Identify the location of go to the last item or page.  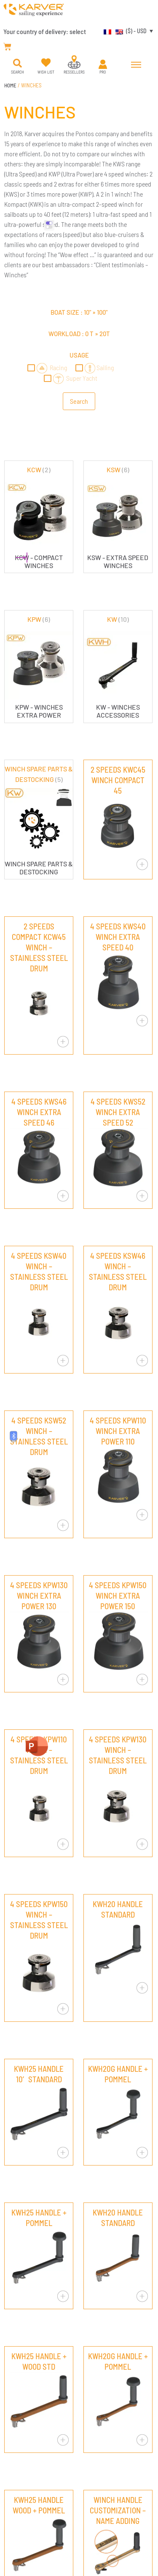
(21, 558).